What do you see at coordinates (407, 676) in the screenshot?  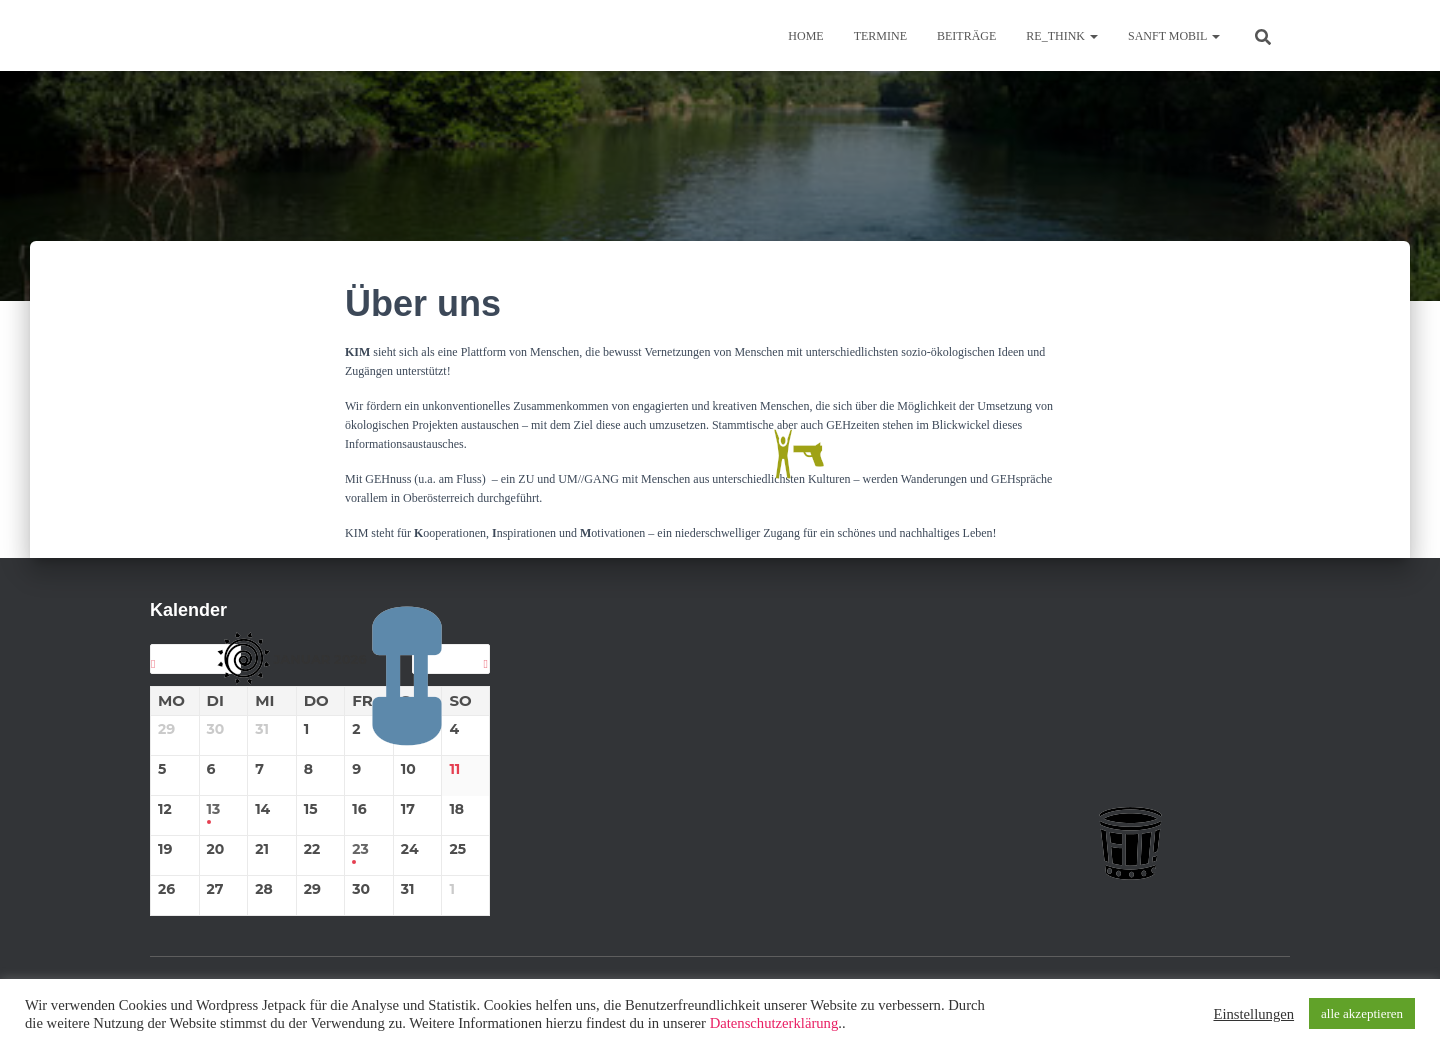 I see `use grenade weapon or explosive item` at bounding box center [407, 676].